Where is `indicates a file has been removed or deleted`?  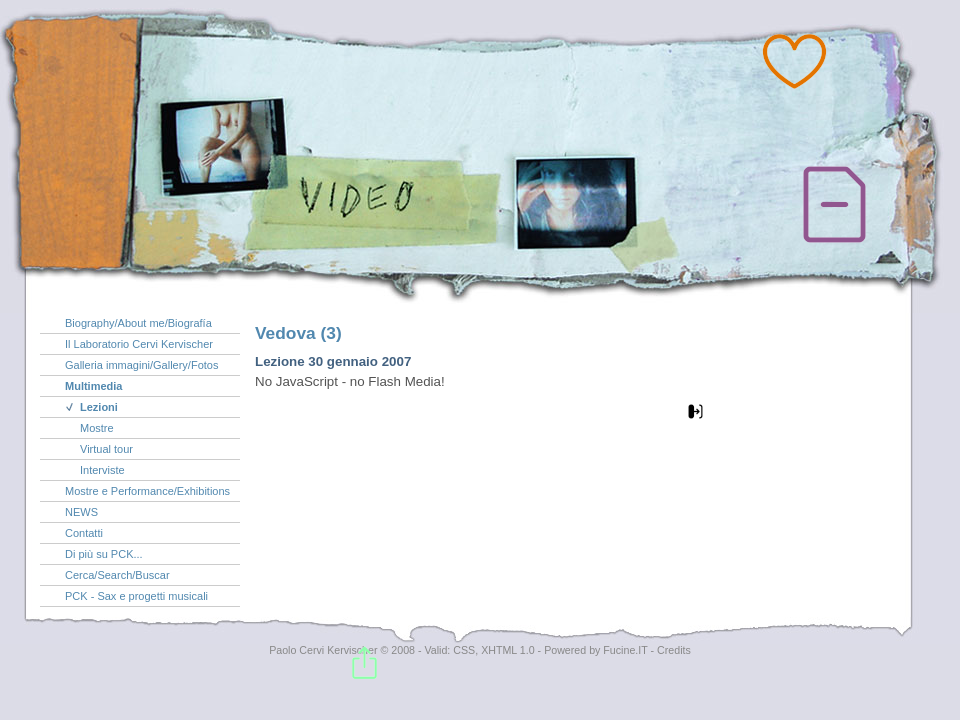
indicates a file has been removed or deleted is located at coordinates (834, 204).